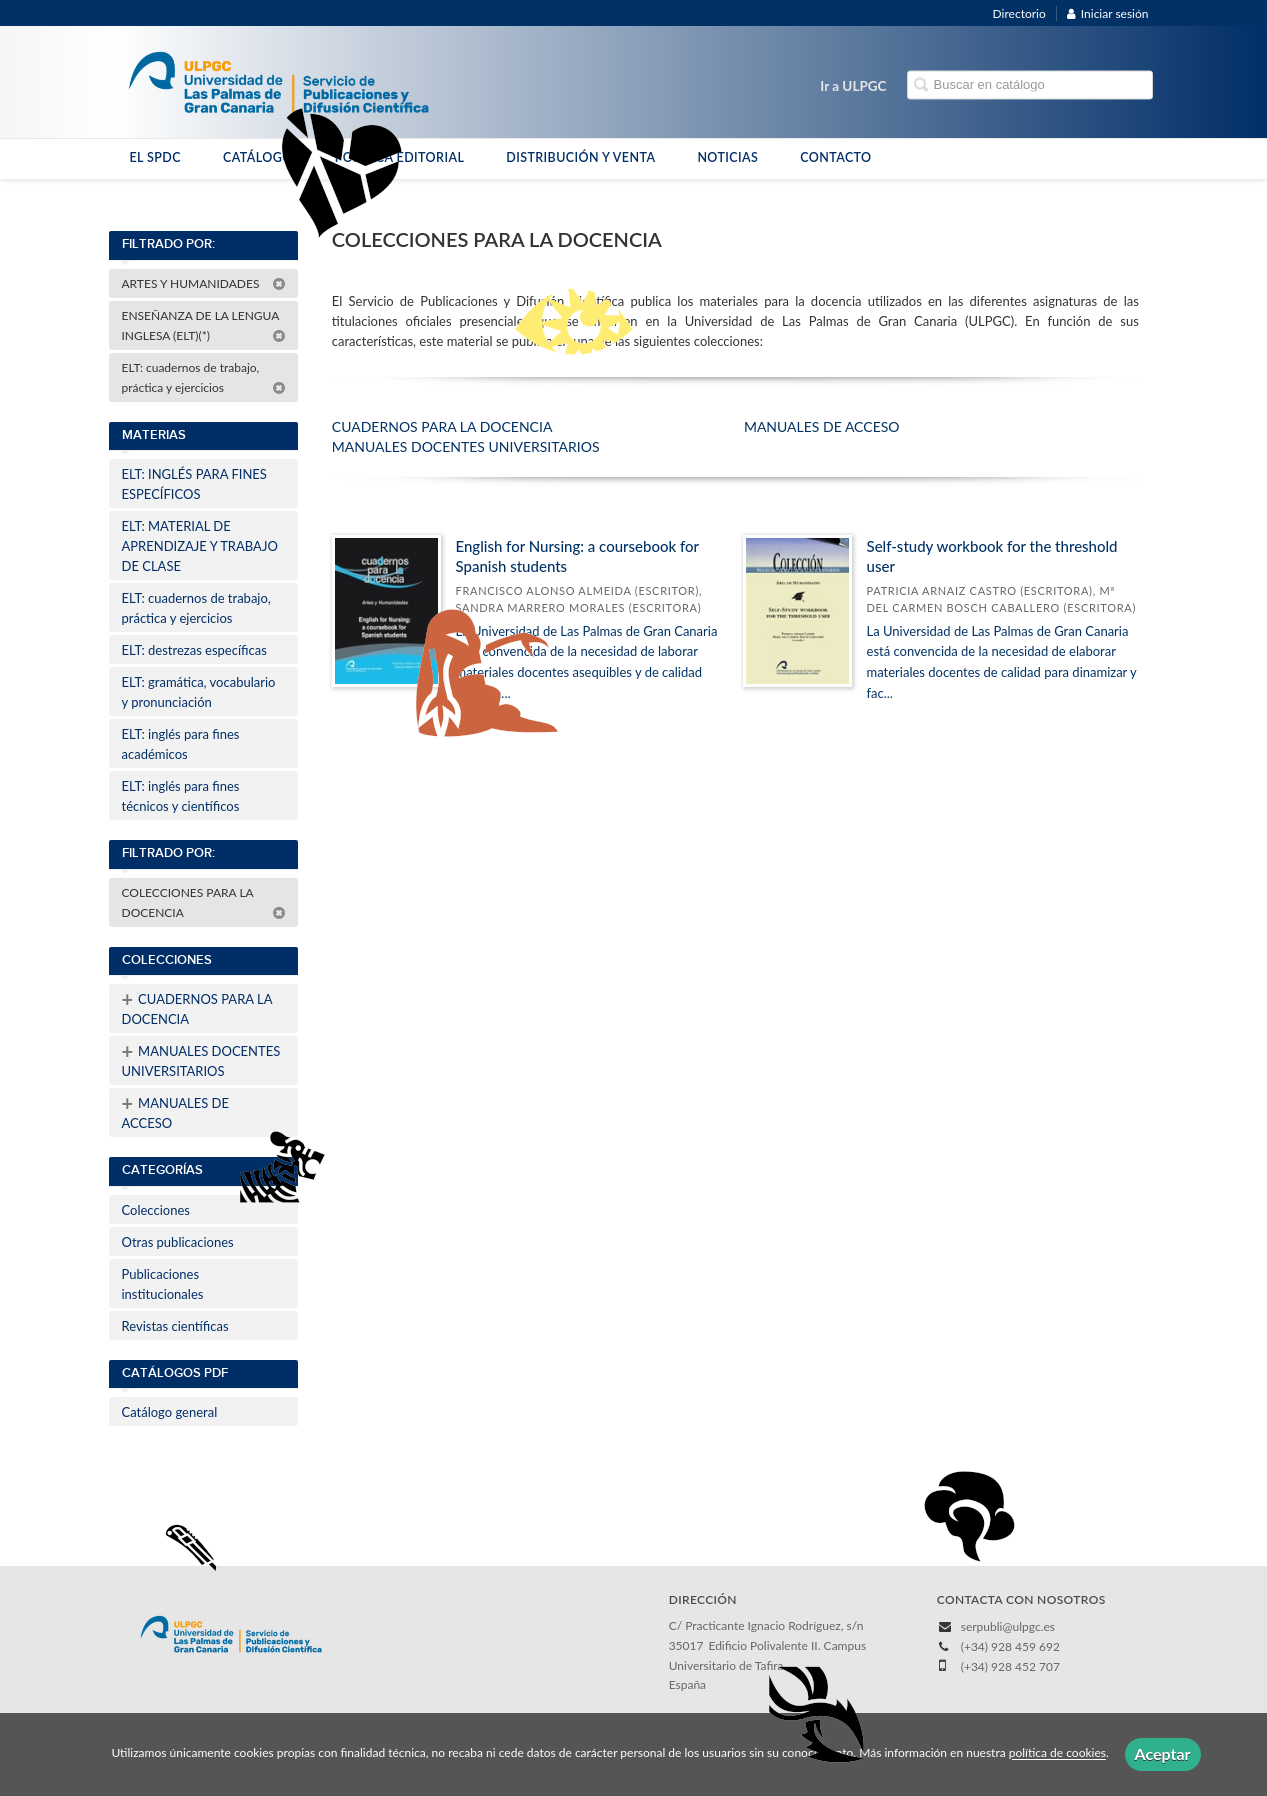  What do you see at coordinates (969, 1516) in the screenshot?
I see `open Steam gaming platform` at bounding box center [969, 1516].